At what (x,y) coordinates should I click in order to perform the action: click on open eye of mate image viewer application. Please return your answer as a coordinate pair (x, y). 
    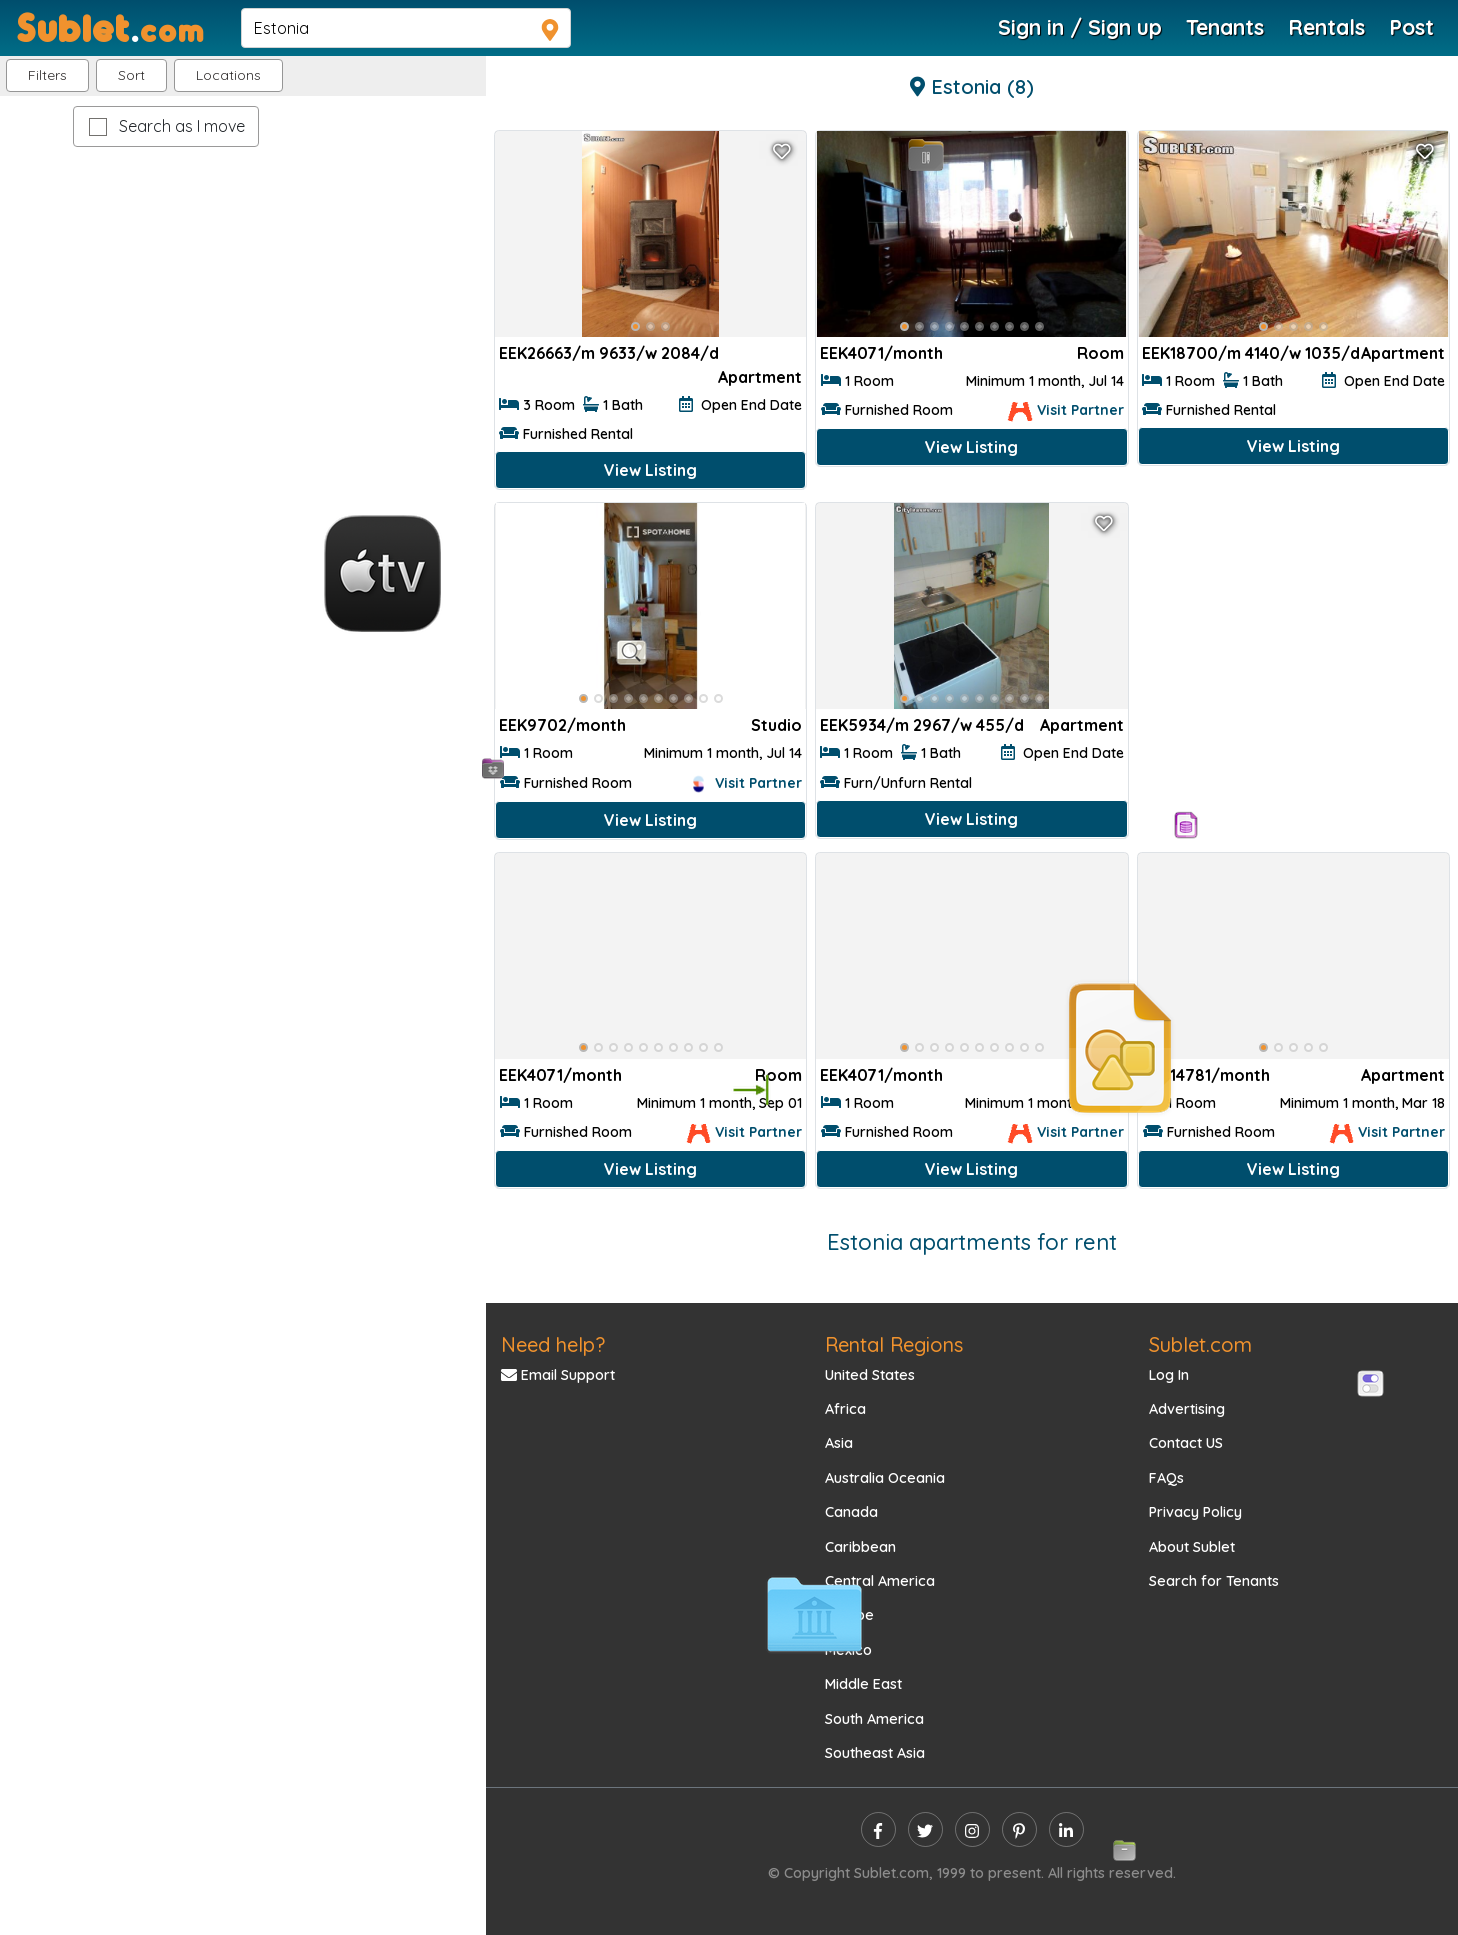
    Looking at the image, I should click on (631, 652).